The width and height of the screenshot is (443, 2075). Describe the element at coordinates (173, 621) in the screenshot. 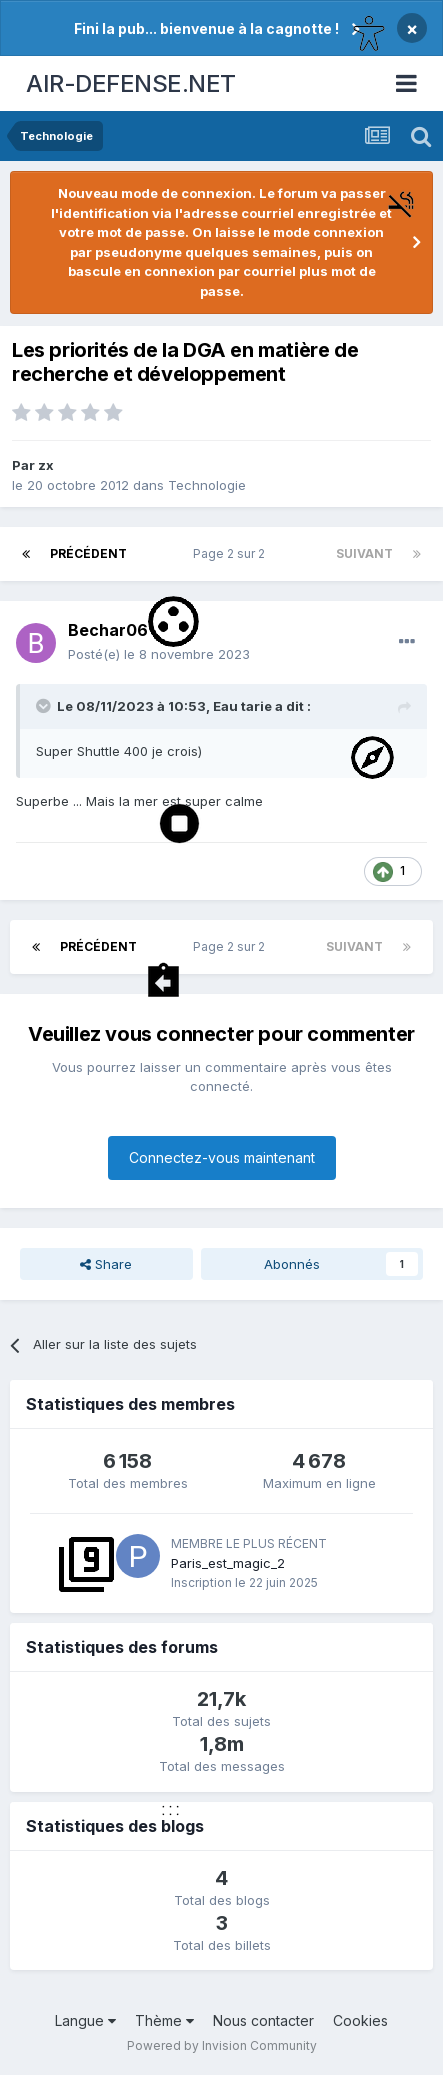

I see `view group or team workspace` at that location.